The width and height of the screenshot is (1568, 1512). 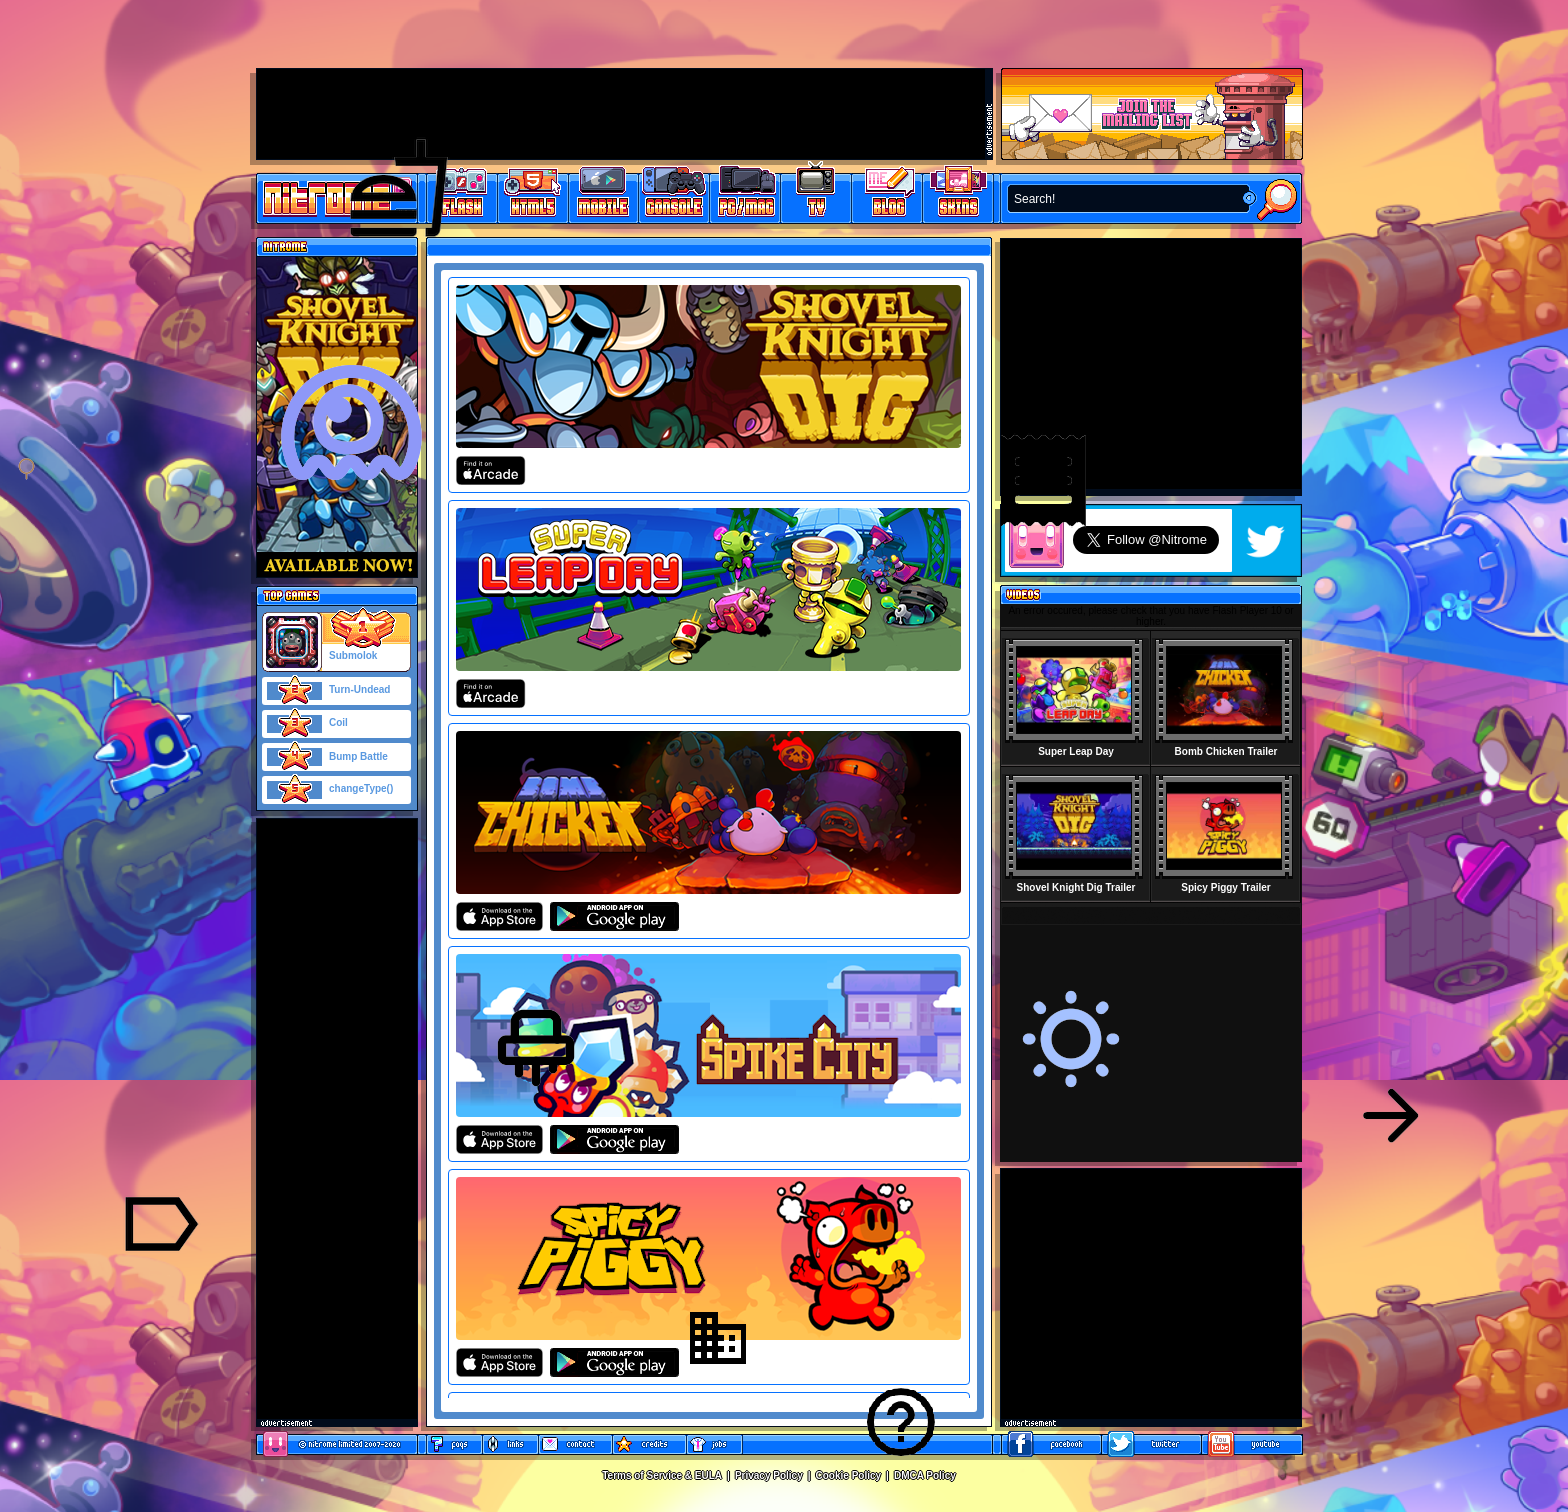 What do you see at coordinates (160, 1224) in the screenshot?
I see `add a label or tag to an item` at bounding box center [160, 1224].